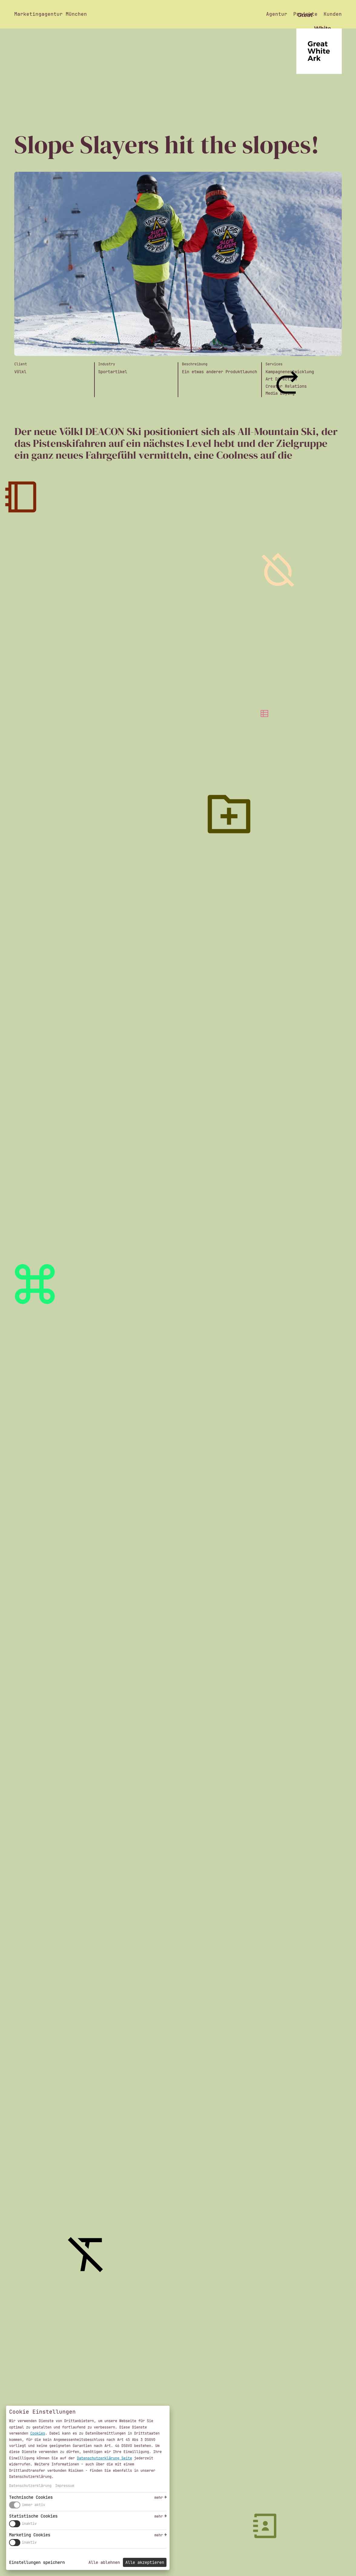 This screenshot has width=356, height=2576. What do you see at coordinates (21, 497) in the screenshot?
I see `view booklet or documentation` at bounding box center [21, 497].